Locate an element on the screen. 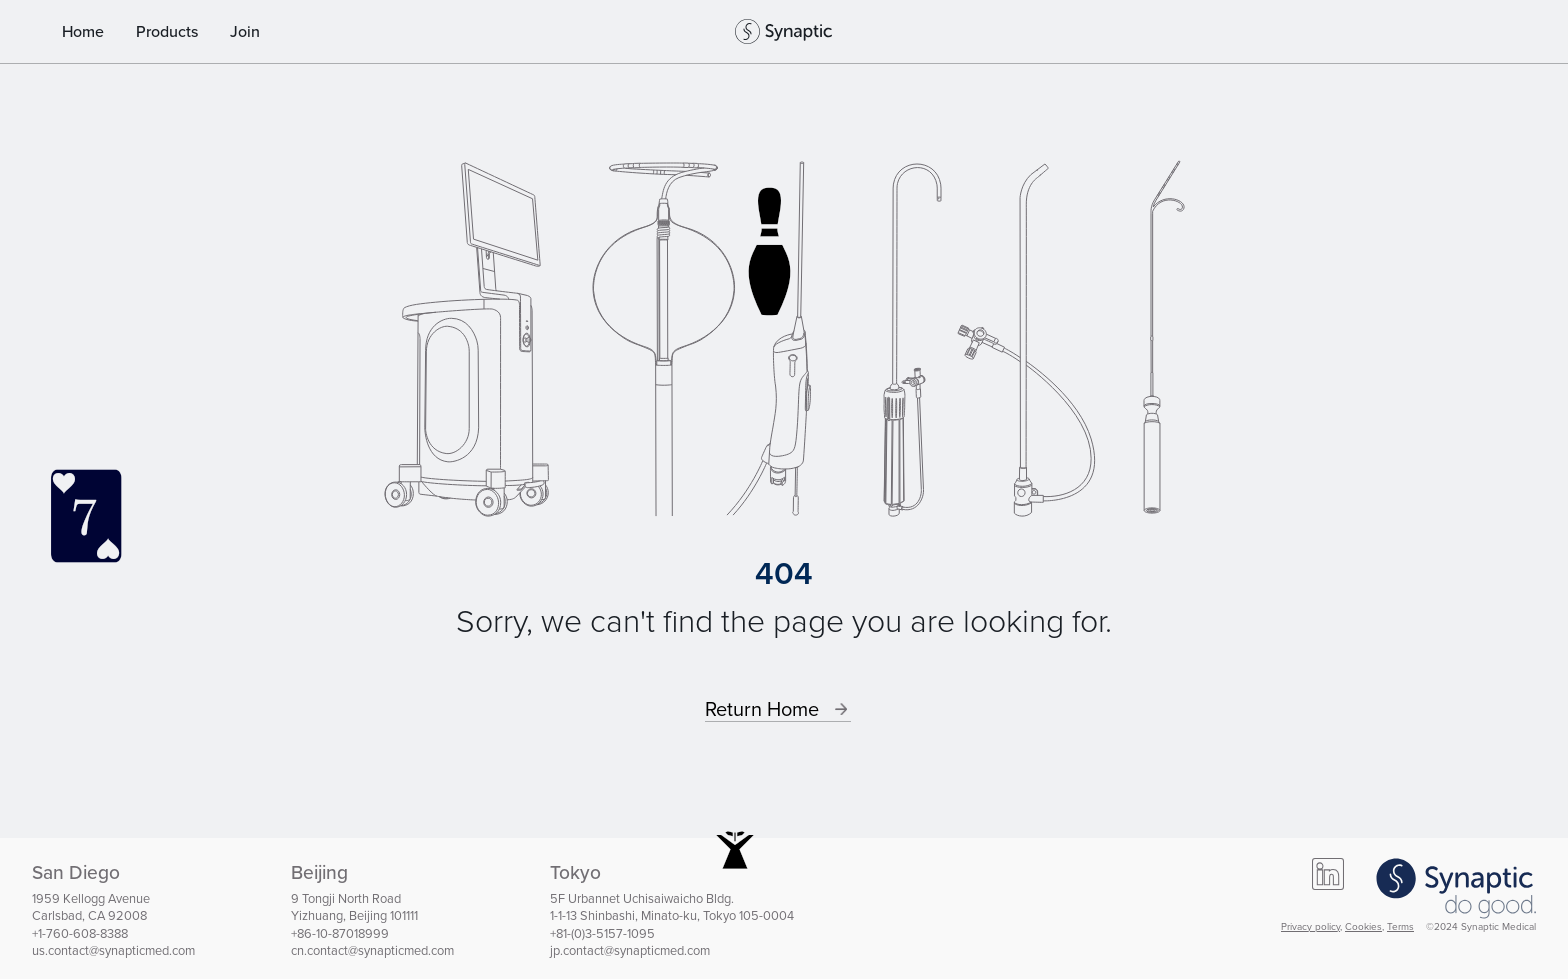  indicates a decision point or branching path is located at coordinates (735, 850).